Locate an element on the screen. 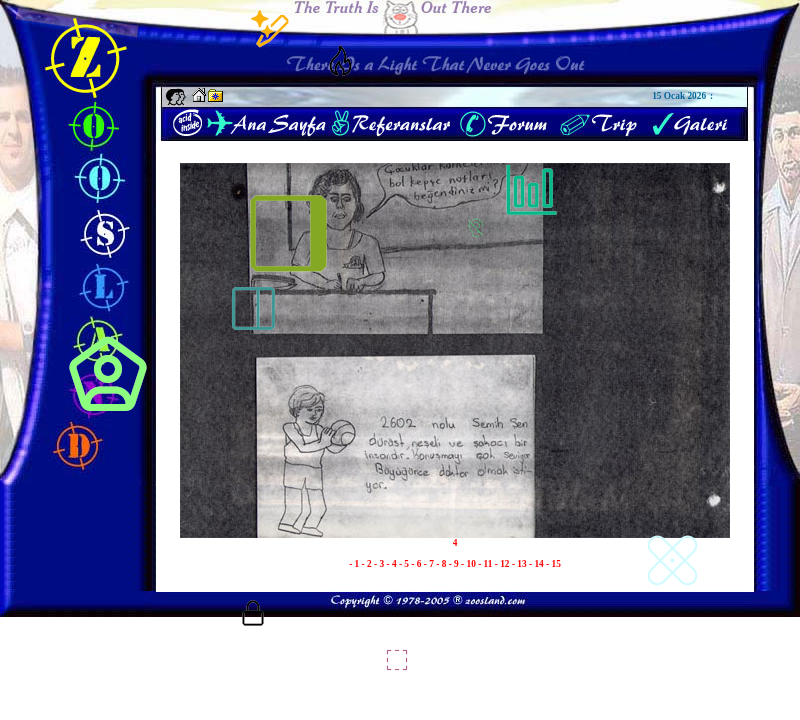 The height and width of the screenshot is (720, 800). hide the right sidebar panel is located at coordinates (253, 308).